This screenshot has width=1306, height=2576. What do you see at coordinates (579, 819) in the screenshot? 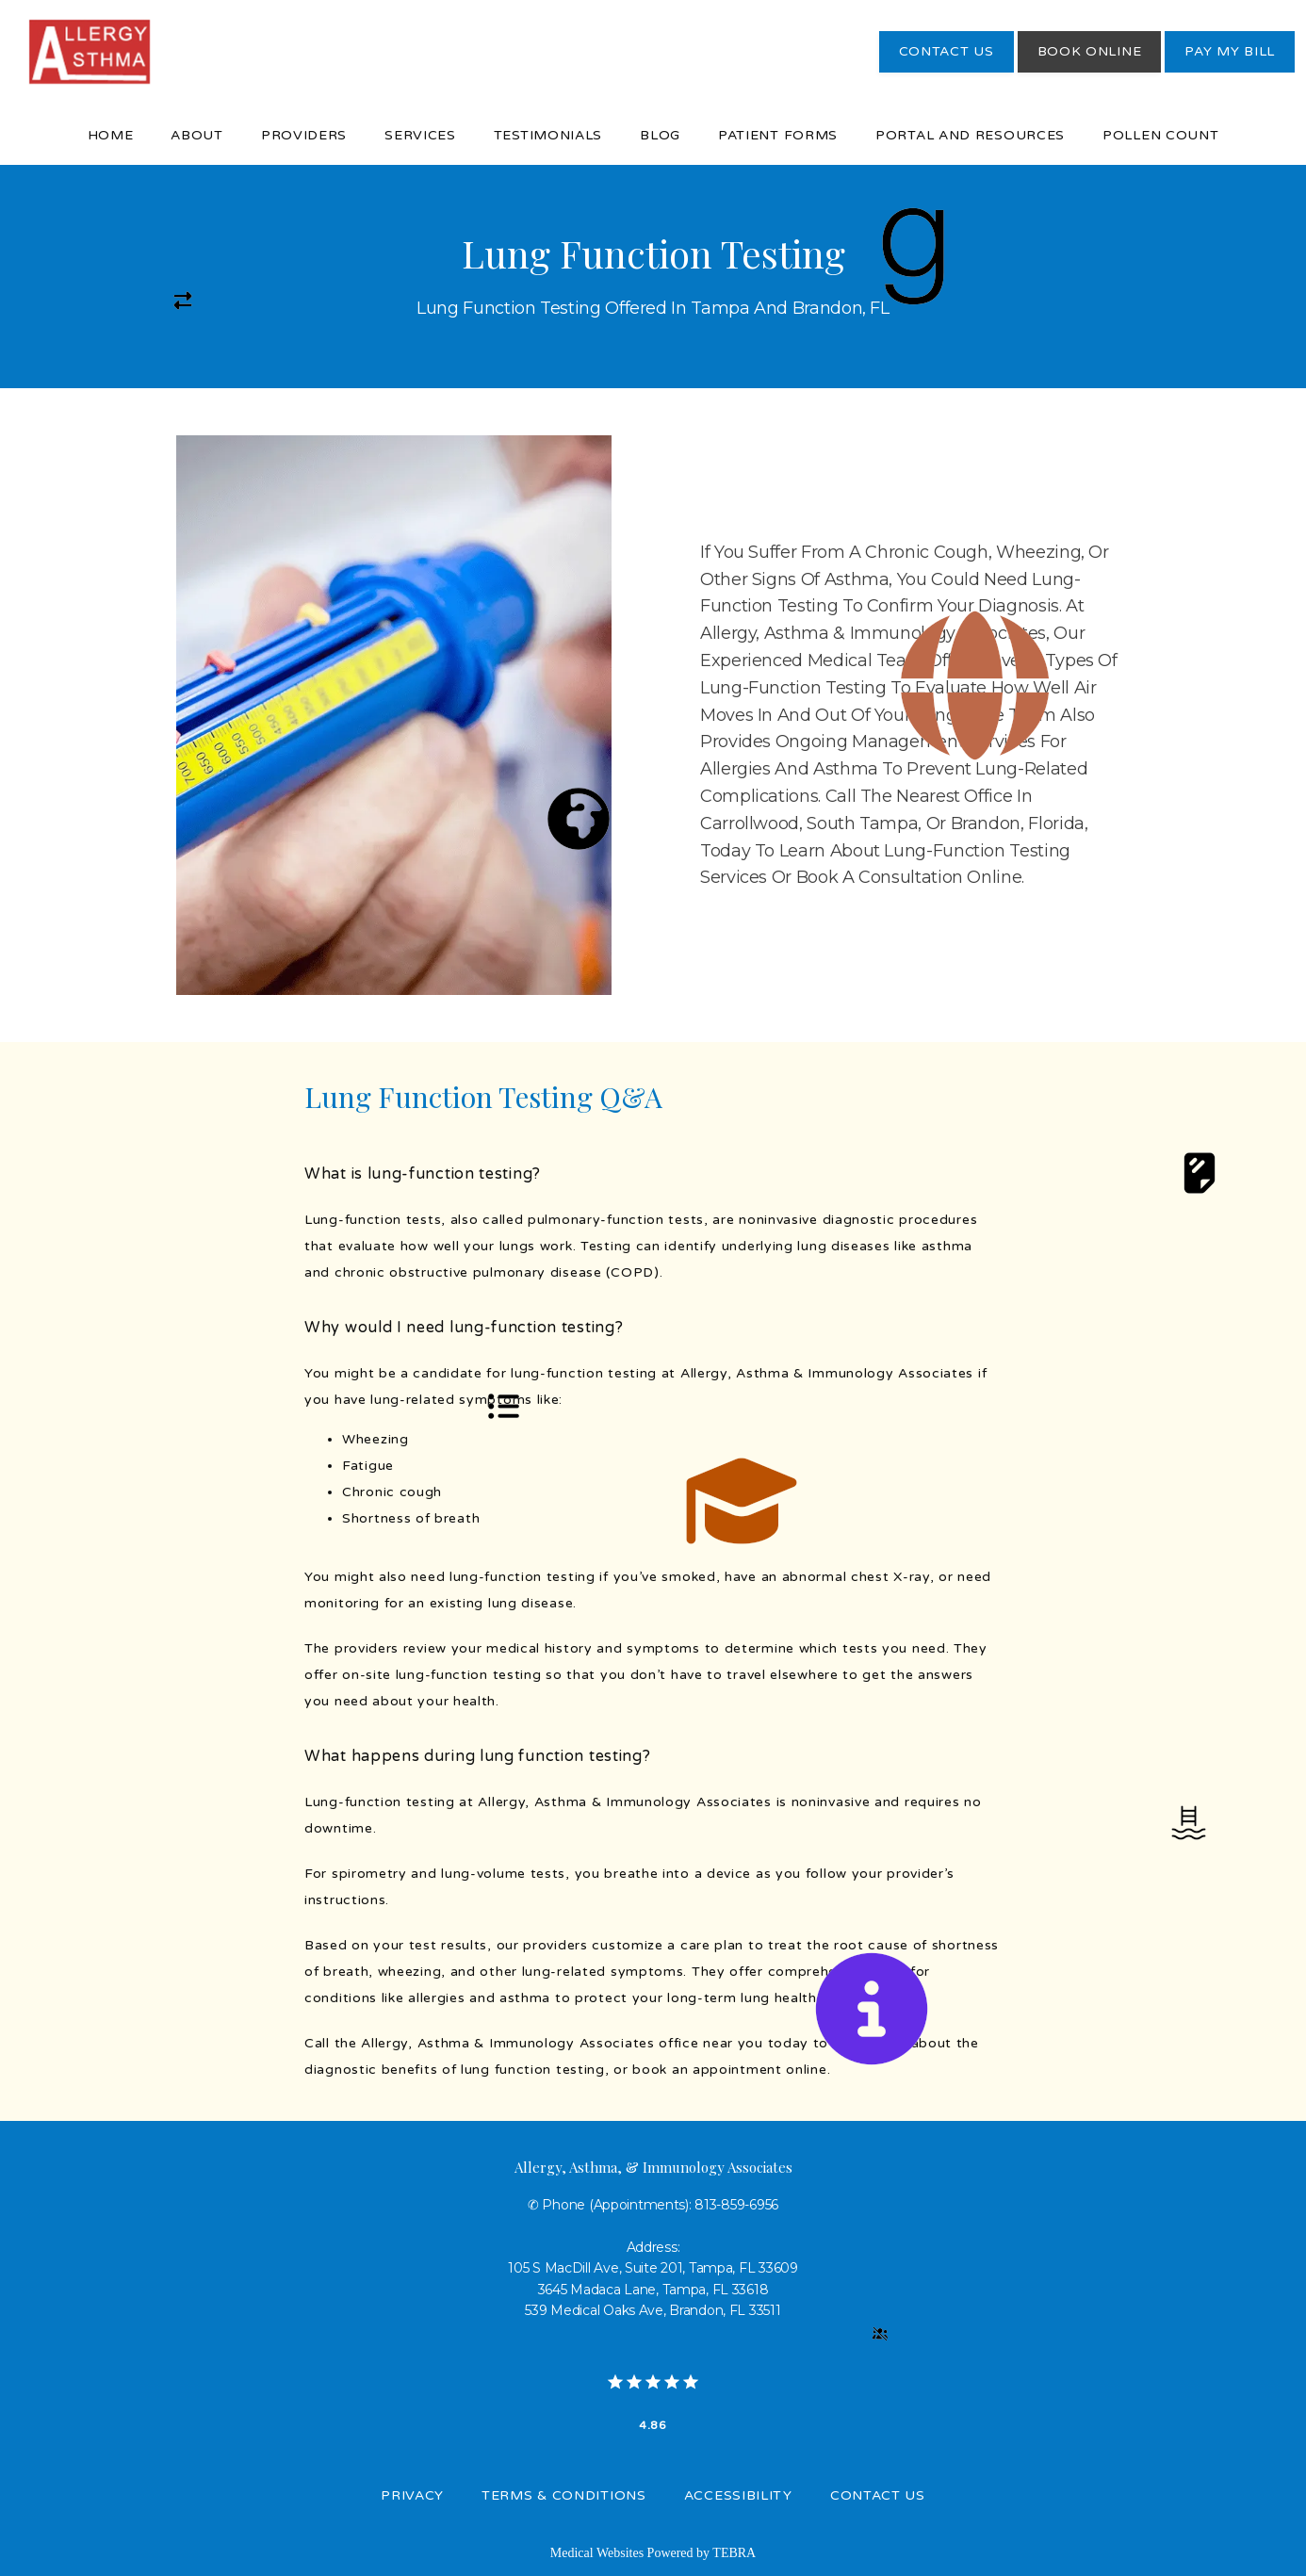
I see `view africa region settings` at bounding box center [579, 819].